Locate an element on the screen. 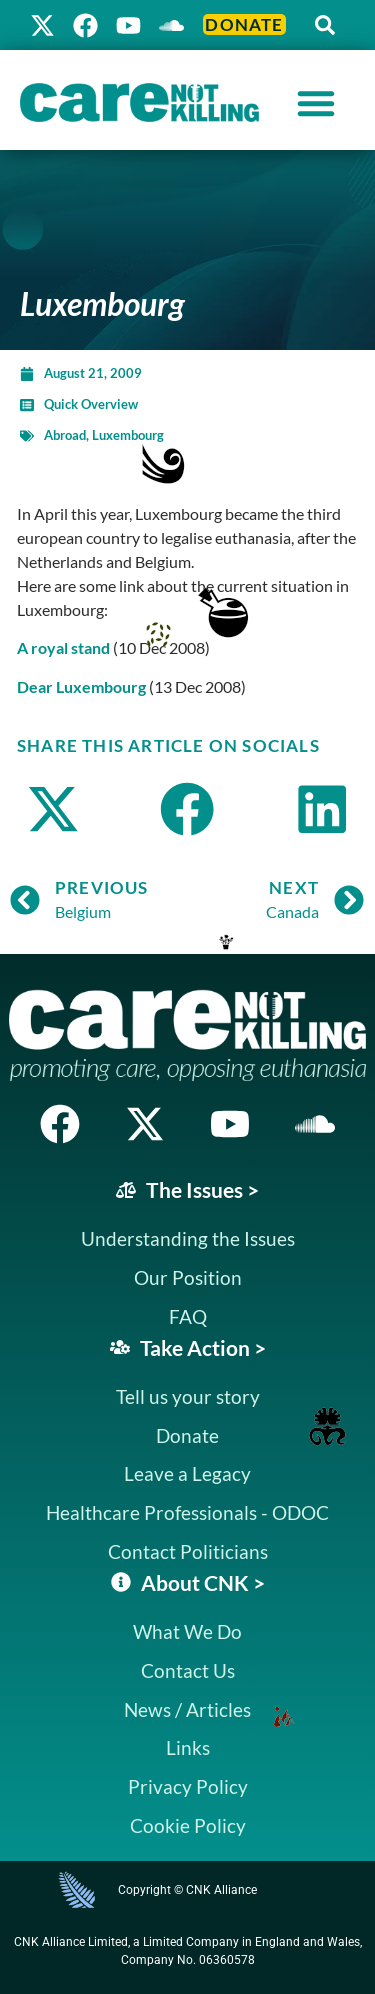 The height and width of the screenshot is (1994, 375). indicates mind control or psychic abilities is located at coordinates (327, 1426).